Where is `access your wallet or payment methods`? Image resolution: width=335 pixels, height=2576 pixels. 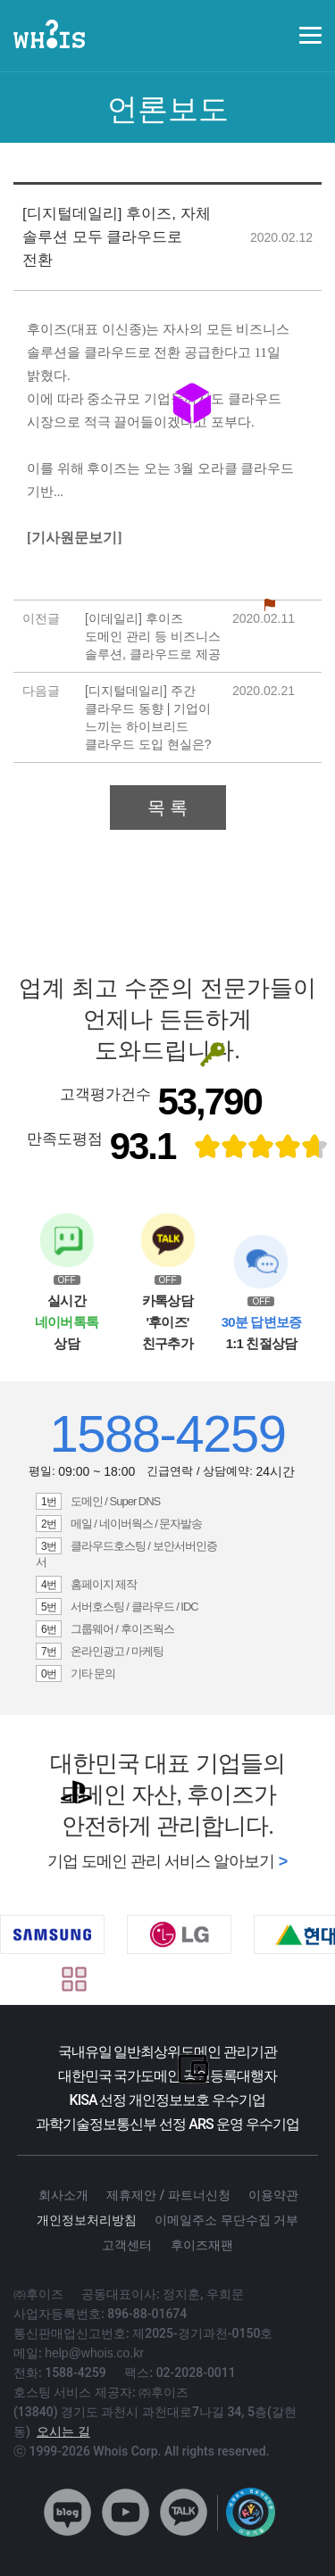 access your wallet or payment methods is located at coordinates (192, 2068).